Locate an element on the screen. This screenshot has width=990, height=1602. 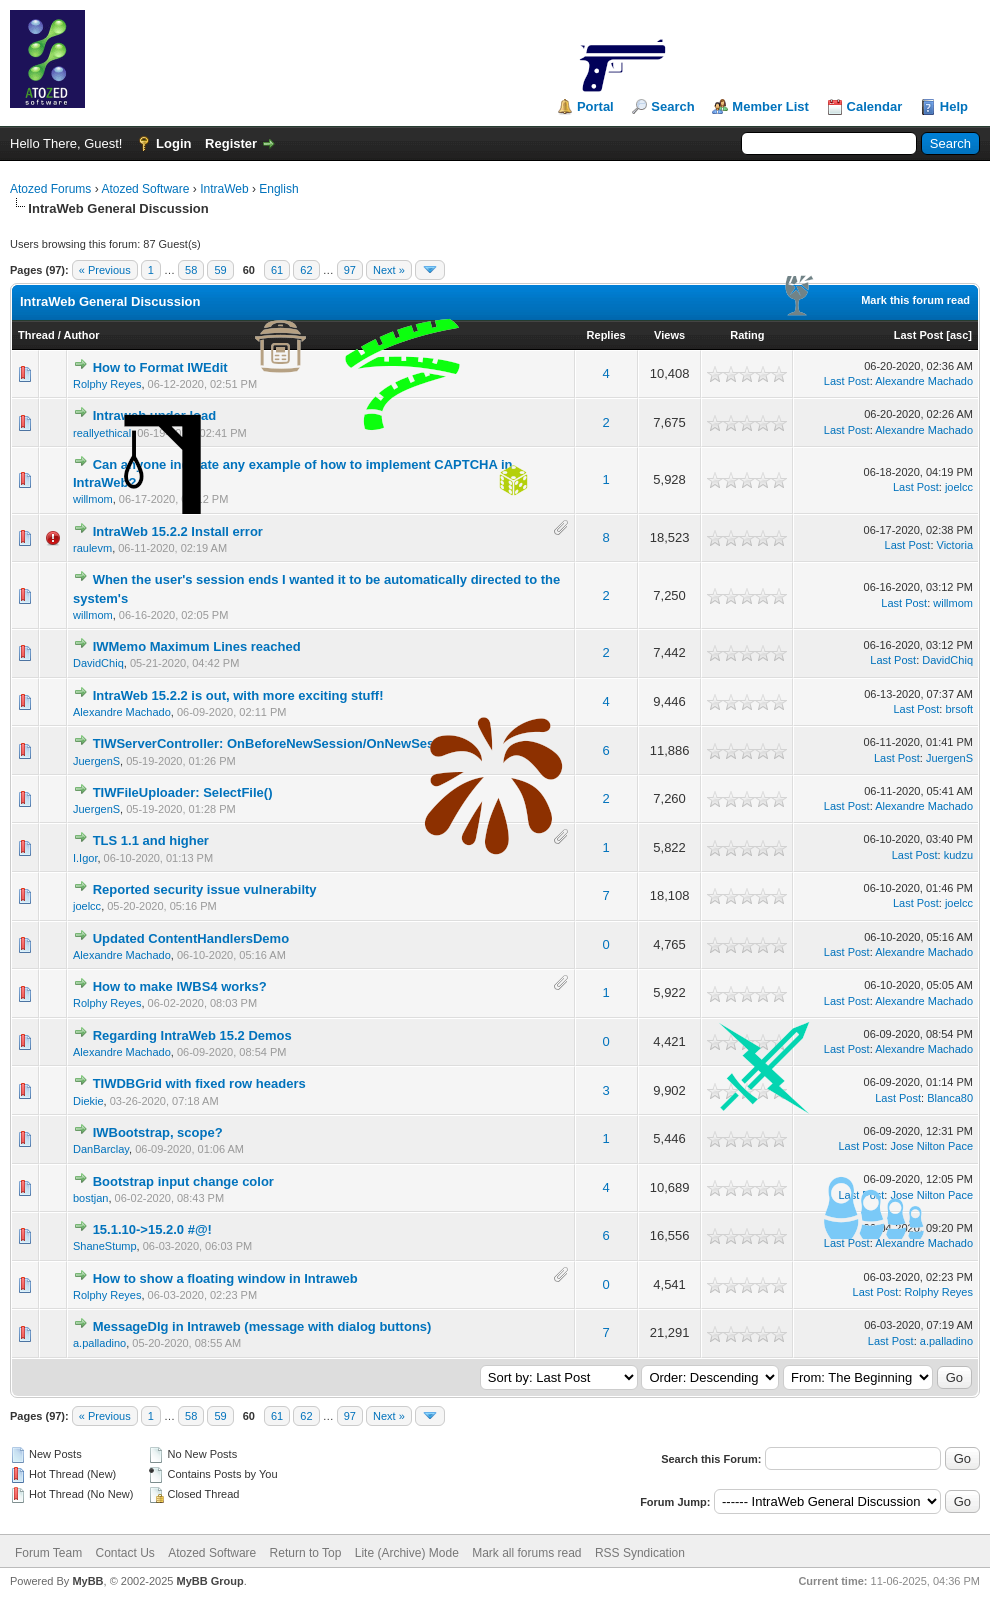
select zeus's lightning sword weapon is located at coordinates (763, 1067).